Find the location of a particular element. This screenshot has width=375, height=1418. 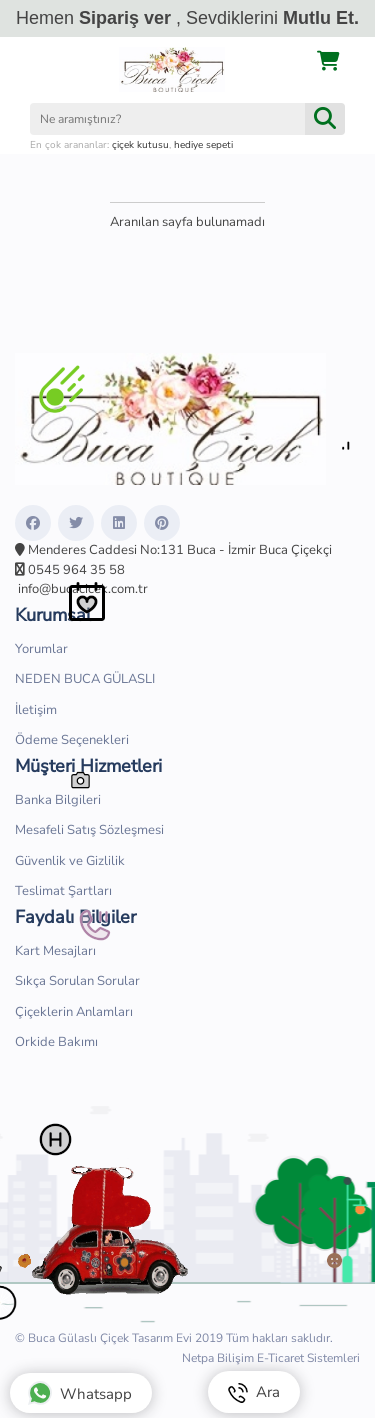

take a photo is located at coordinates (80, 780).